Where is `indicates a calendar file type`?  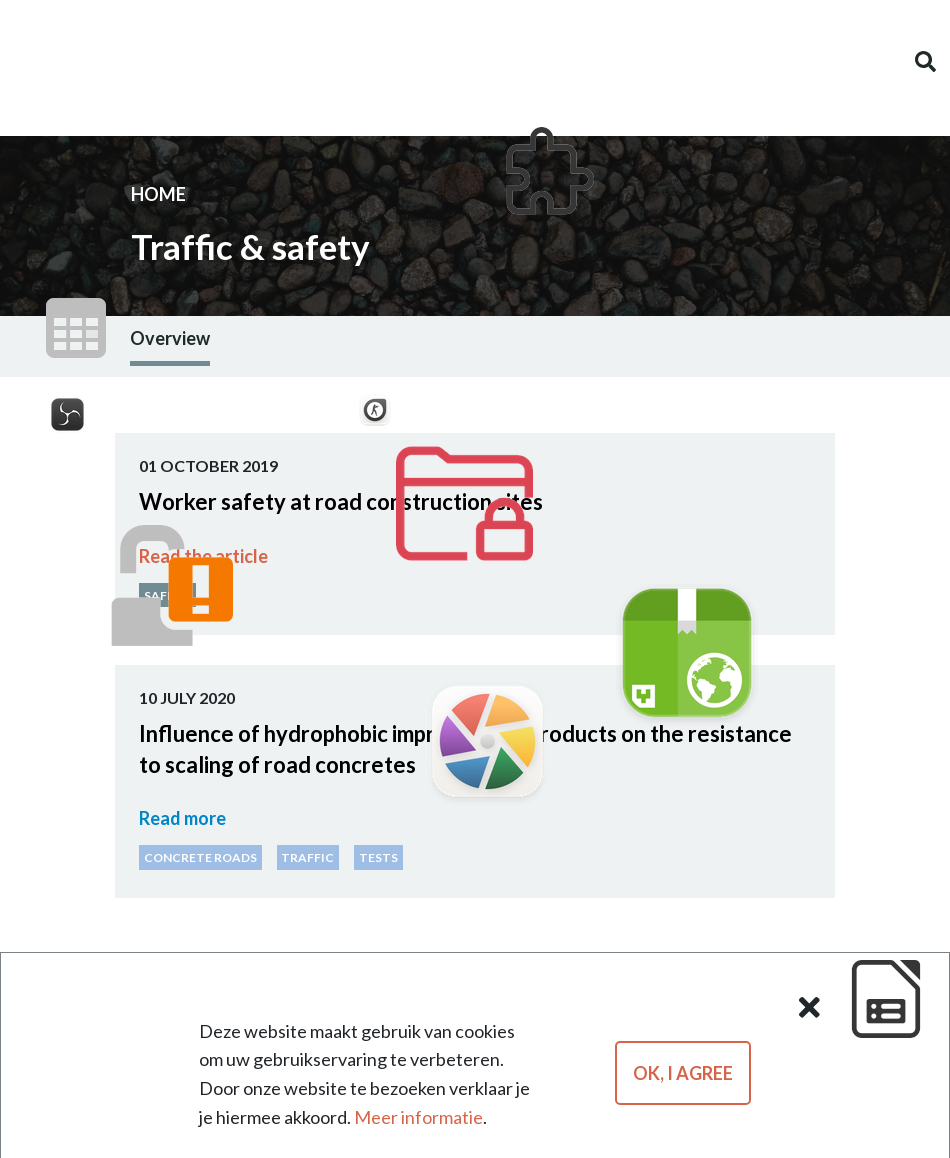
indicates a calendar file type is located at coordinates (78, 330).